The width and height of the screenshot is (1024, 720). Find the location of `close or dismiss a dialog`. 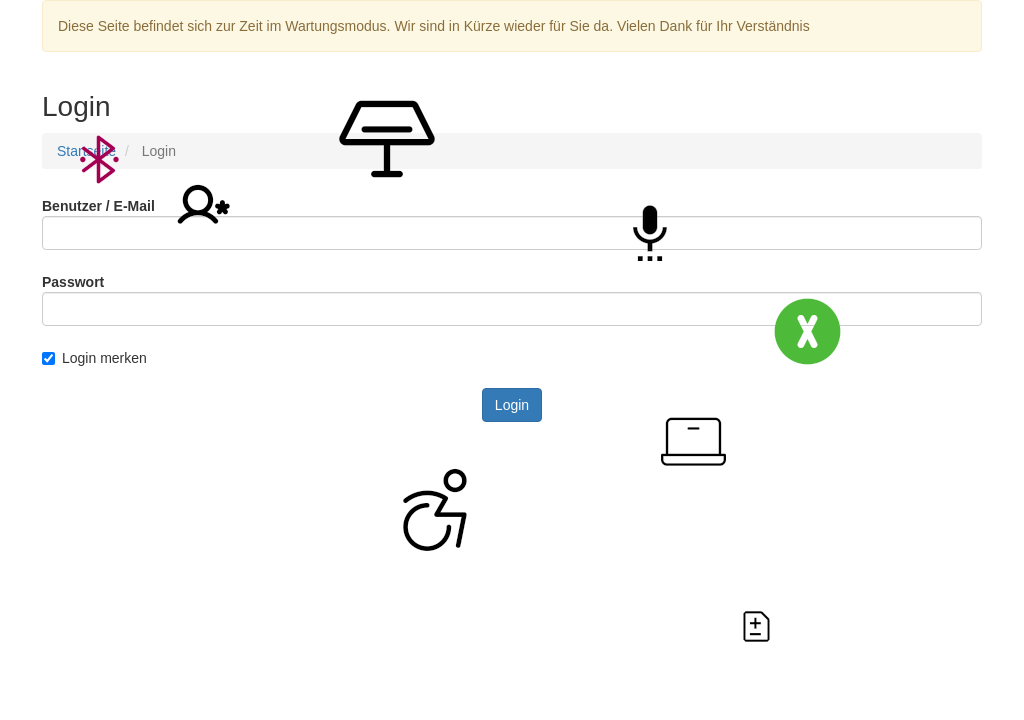

close or dismiss a dialog is located at coordinates (807, 331).